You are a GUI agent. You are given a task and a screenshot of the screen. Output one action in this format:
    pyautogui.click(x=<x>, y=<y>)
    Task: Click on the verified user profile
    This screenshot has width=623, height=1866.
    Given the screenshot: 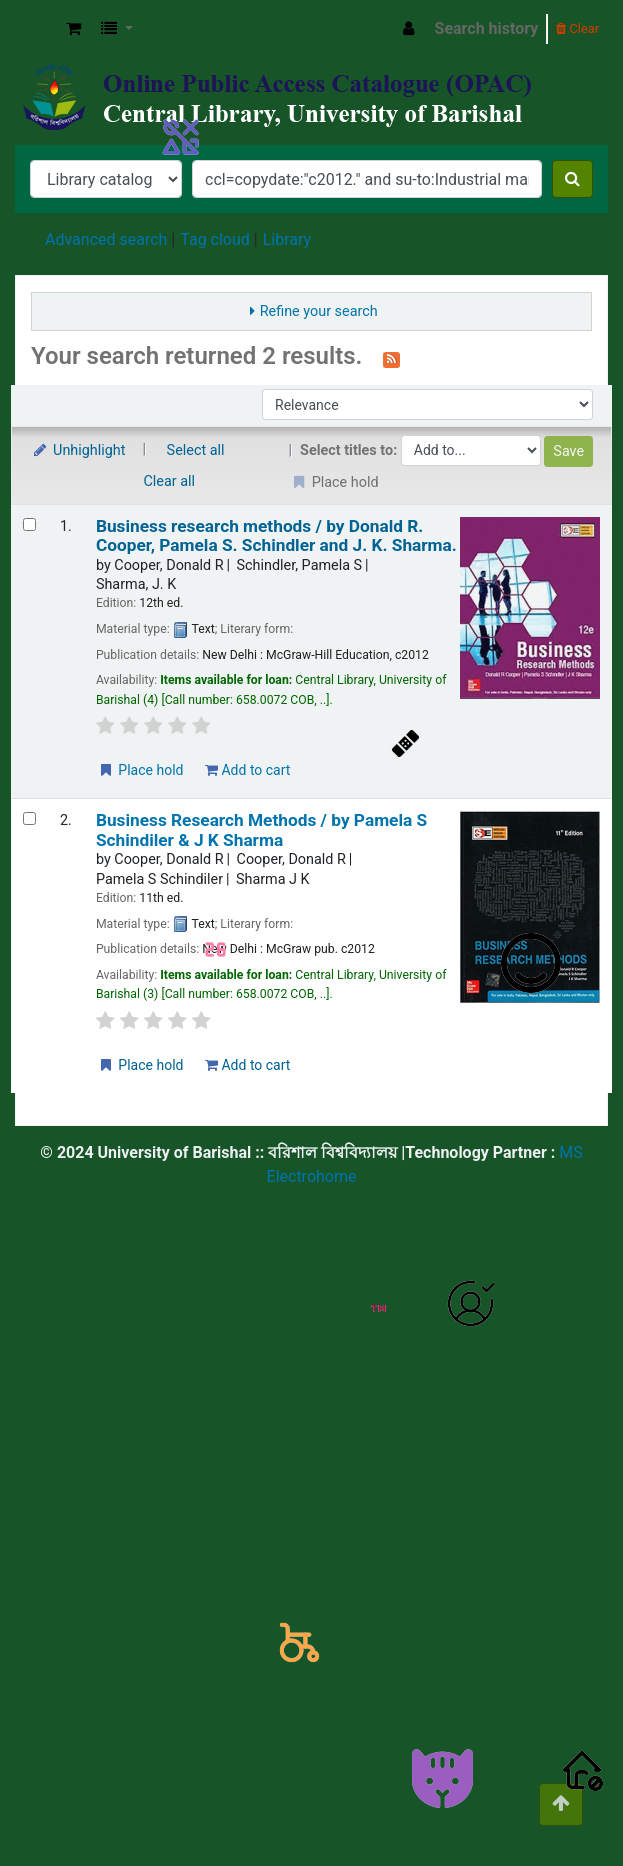 What is the action you would take?
    pyautogui.click(x=470, y=1303)
    